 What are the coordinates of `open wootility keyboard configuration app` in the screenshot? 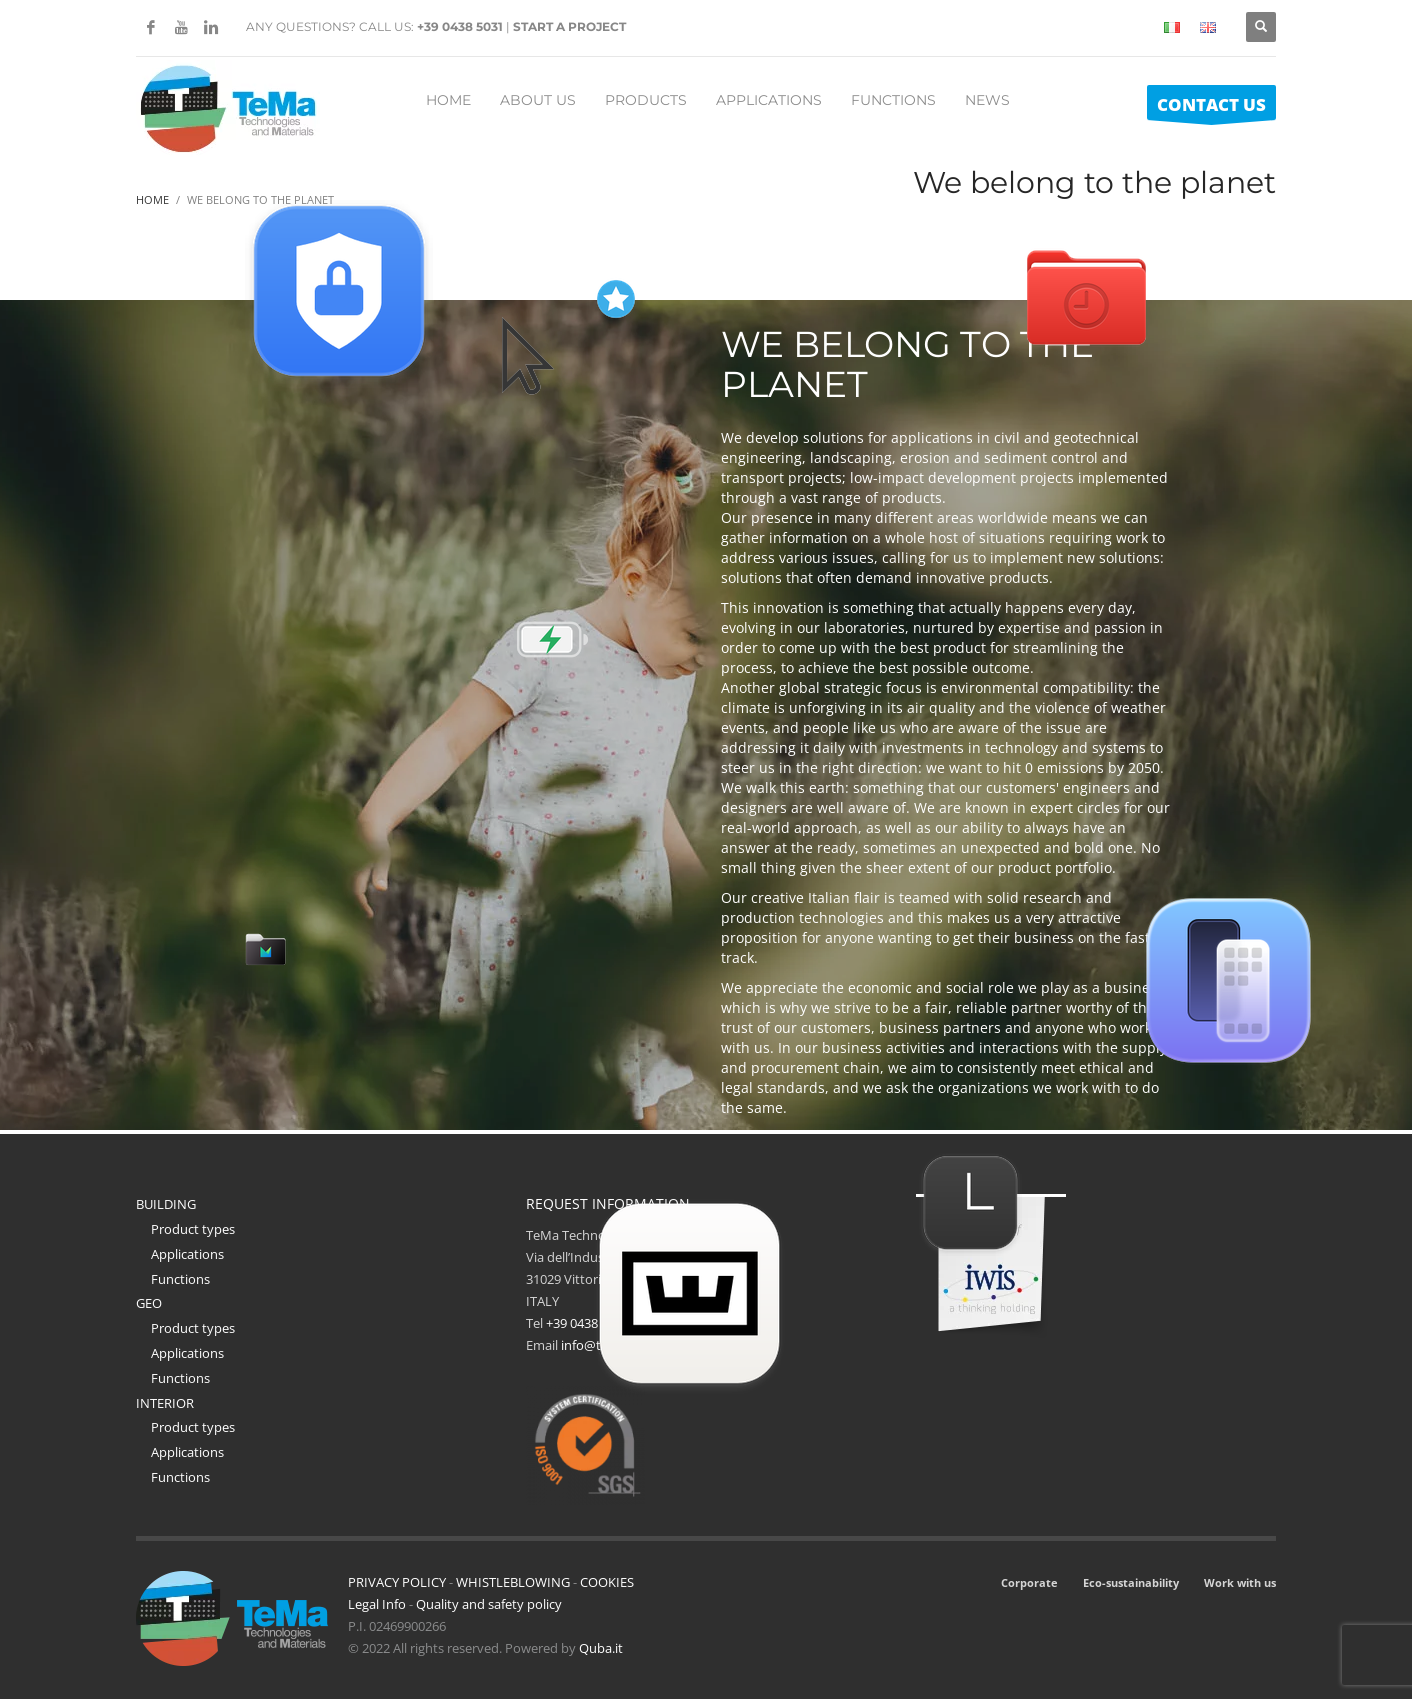 It's located at (689, 1293).